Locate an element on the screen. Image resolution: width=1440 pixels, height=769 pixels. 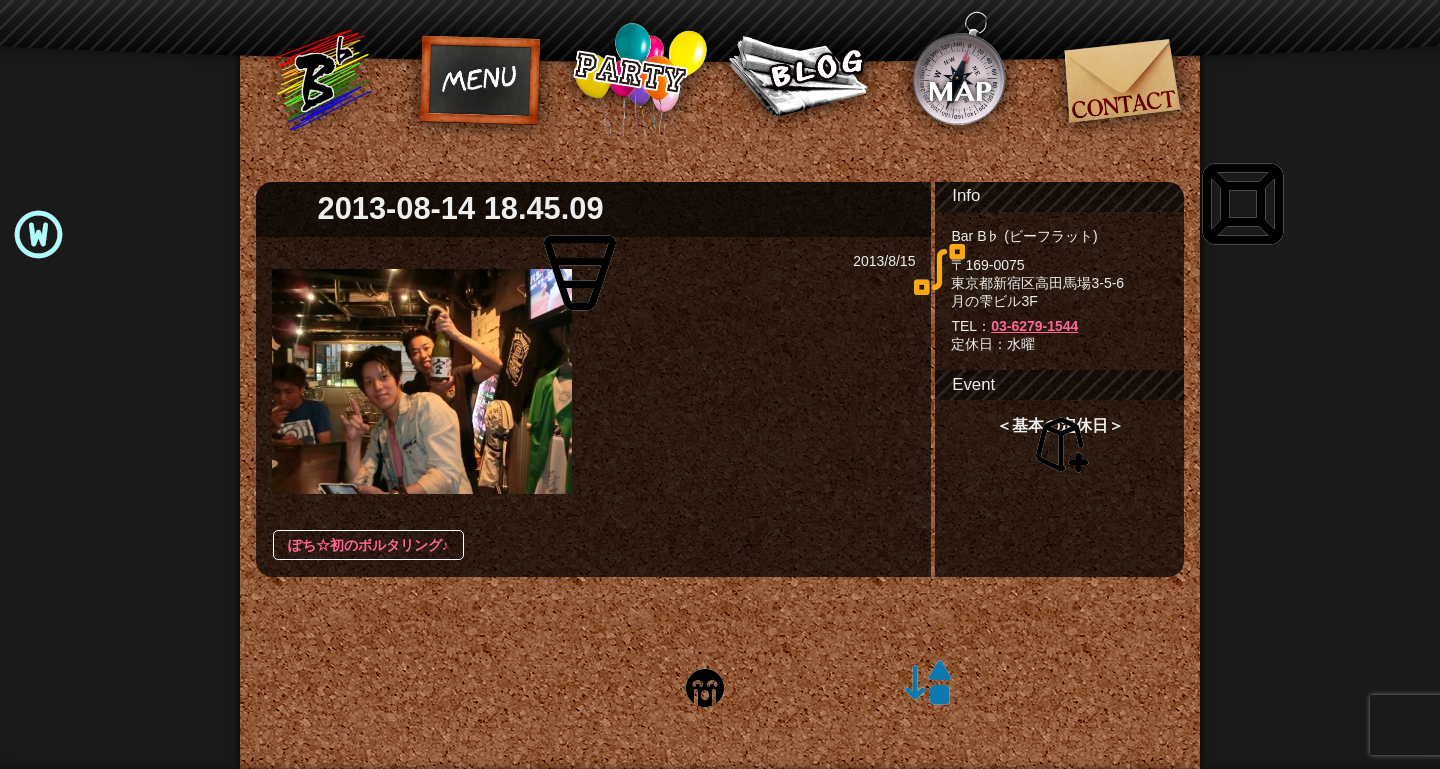
access Wikipedia or wiki-related content is located at coordinates (38, 234).